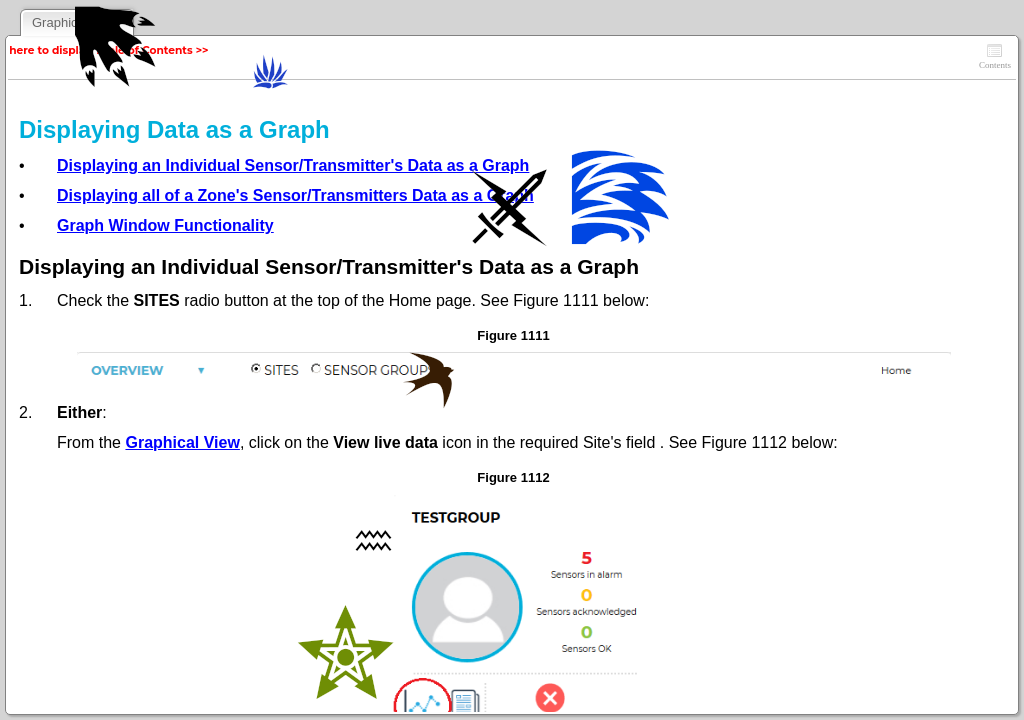 This screenshot has width=1024, height=720. Describe the element at coordinates (115, 46) in the screenshot. I see `access pet or animal-related features` at that location.